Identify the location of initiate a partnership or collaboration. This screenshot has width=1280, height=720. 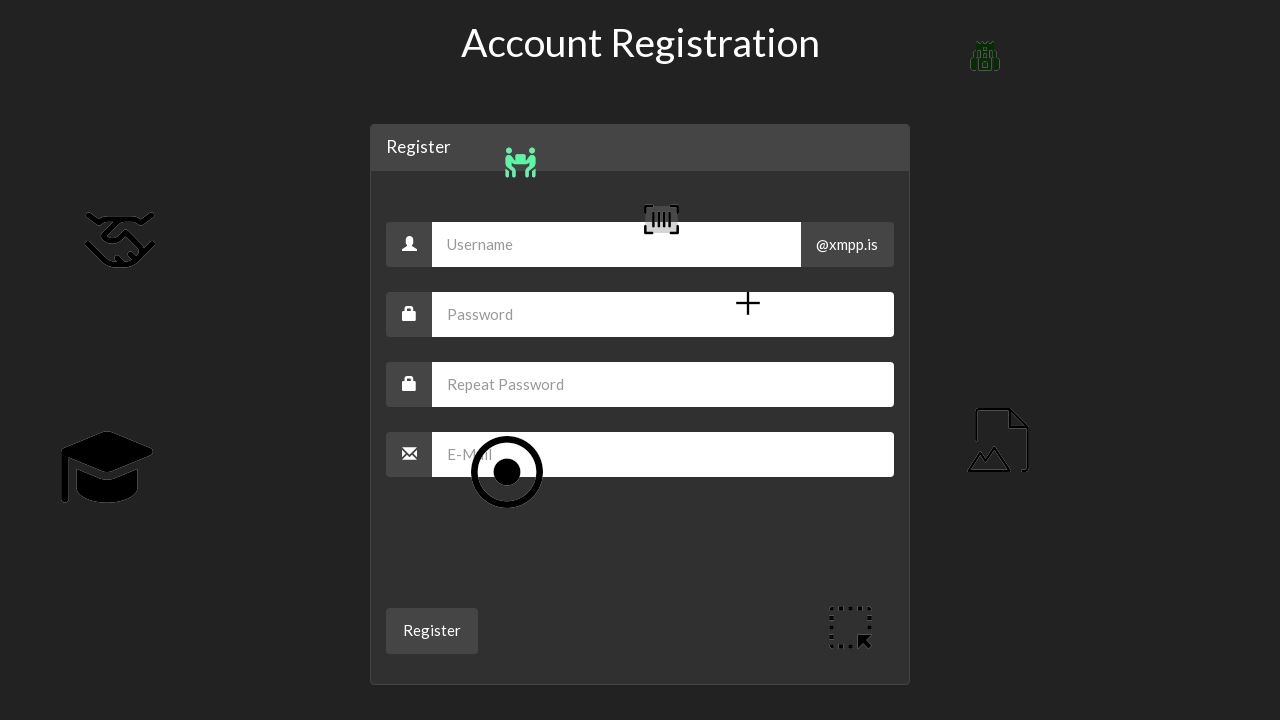
(120, 239).